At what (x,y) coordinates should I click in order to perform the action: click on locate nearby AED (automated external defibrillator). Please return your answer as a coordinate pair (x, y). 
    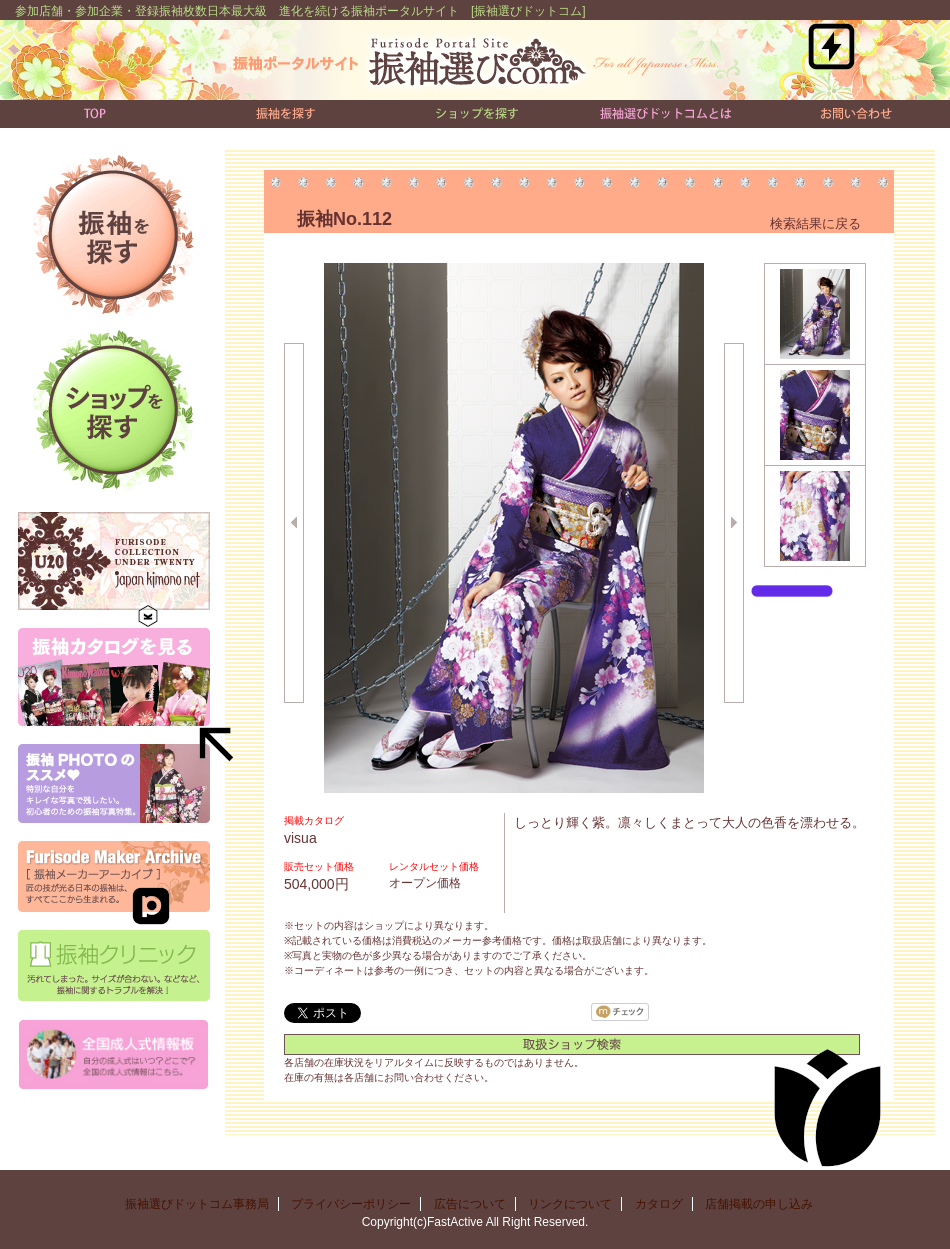
    Looking at the image, I should click on (831, 46).